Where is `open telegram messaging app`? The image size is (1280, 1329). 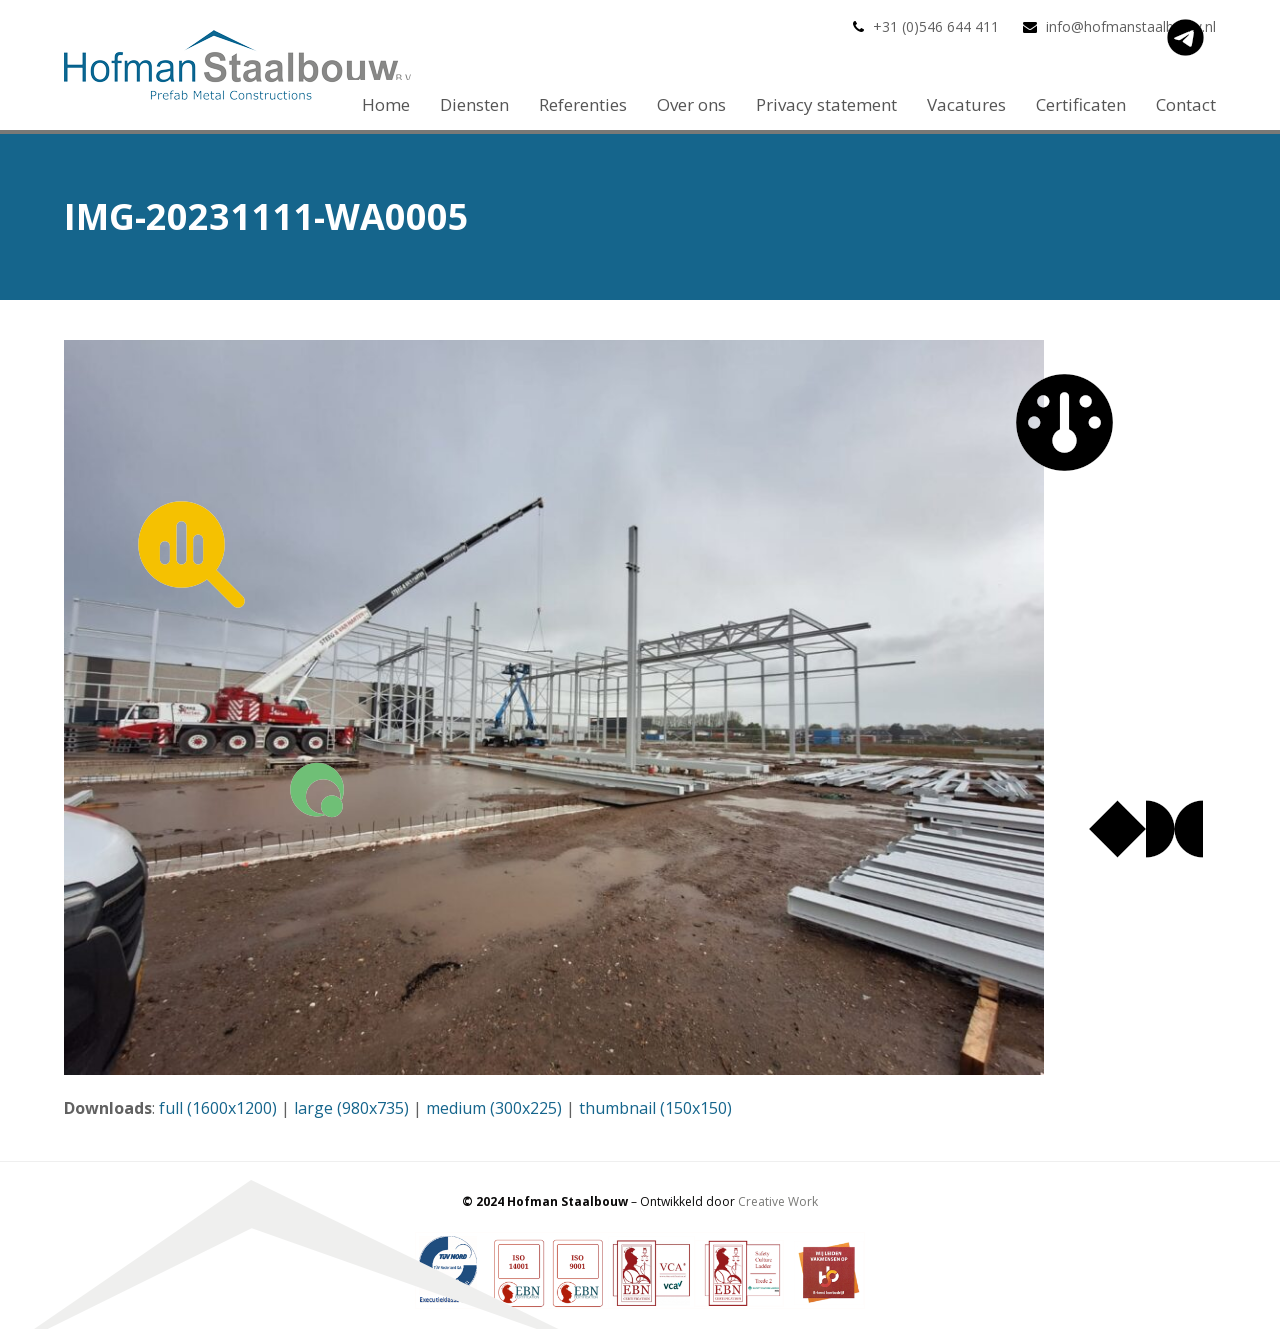
open telegram messaging app is located at coordinates (1185, 37).